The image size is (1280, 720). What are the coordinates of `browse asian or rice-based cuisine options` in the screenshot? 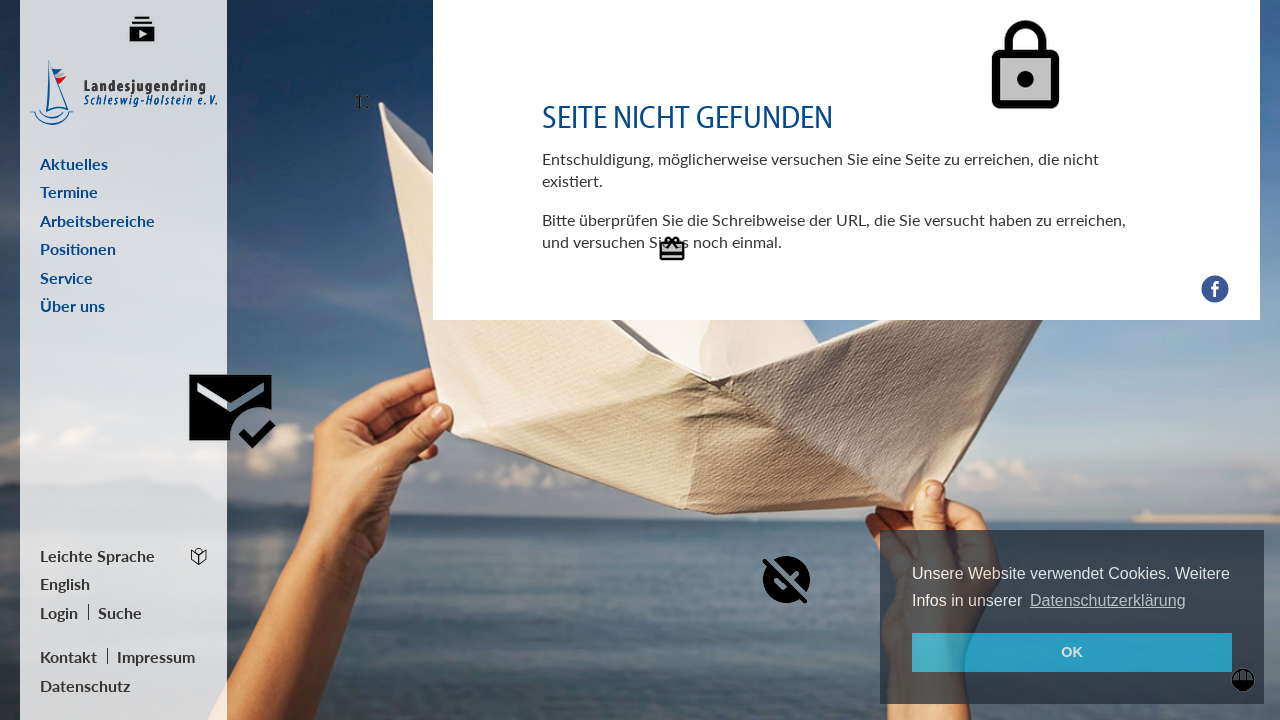 It's located at (1243, 680).